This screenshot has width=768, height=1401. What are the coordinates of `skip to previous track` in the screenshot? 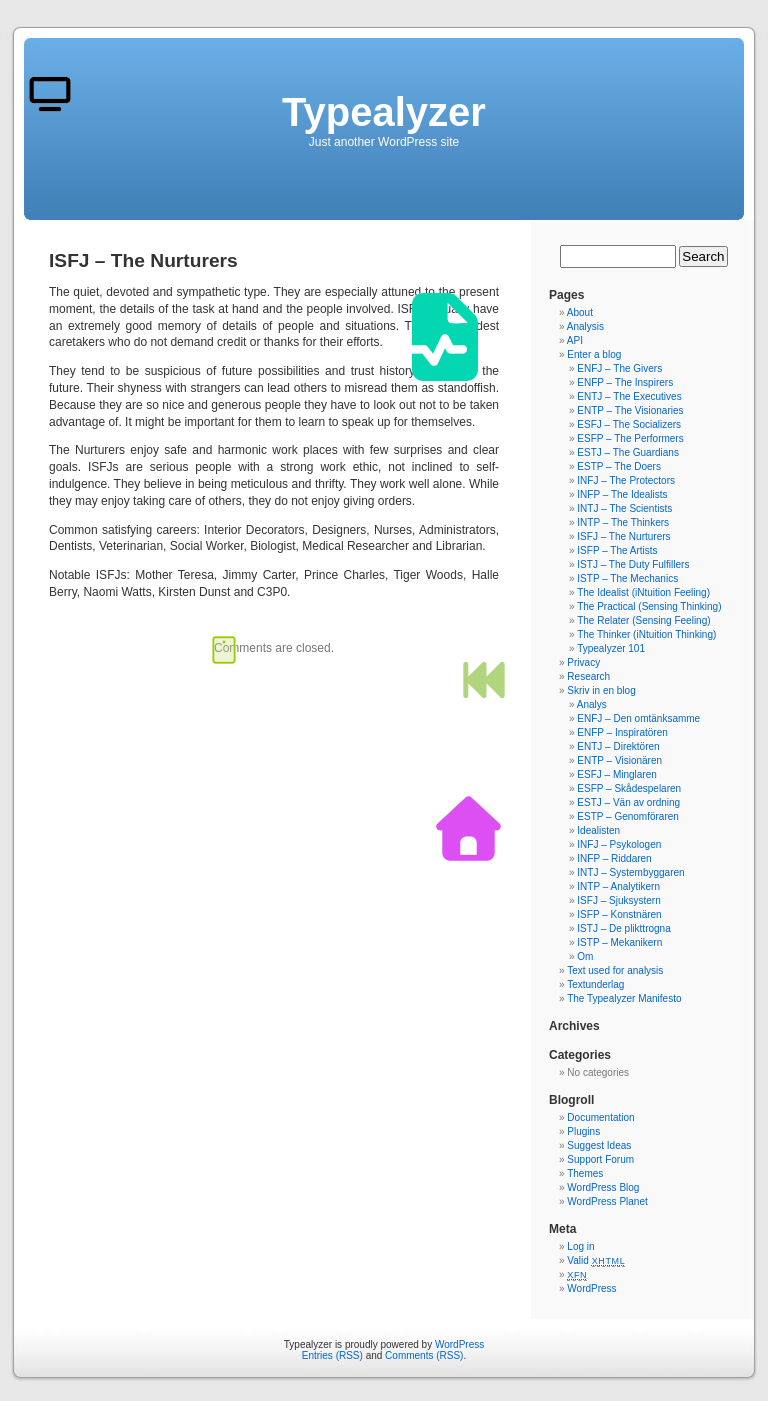 It's located at (484, 680).